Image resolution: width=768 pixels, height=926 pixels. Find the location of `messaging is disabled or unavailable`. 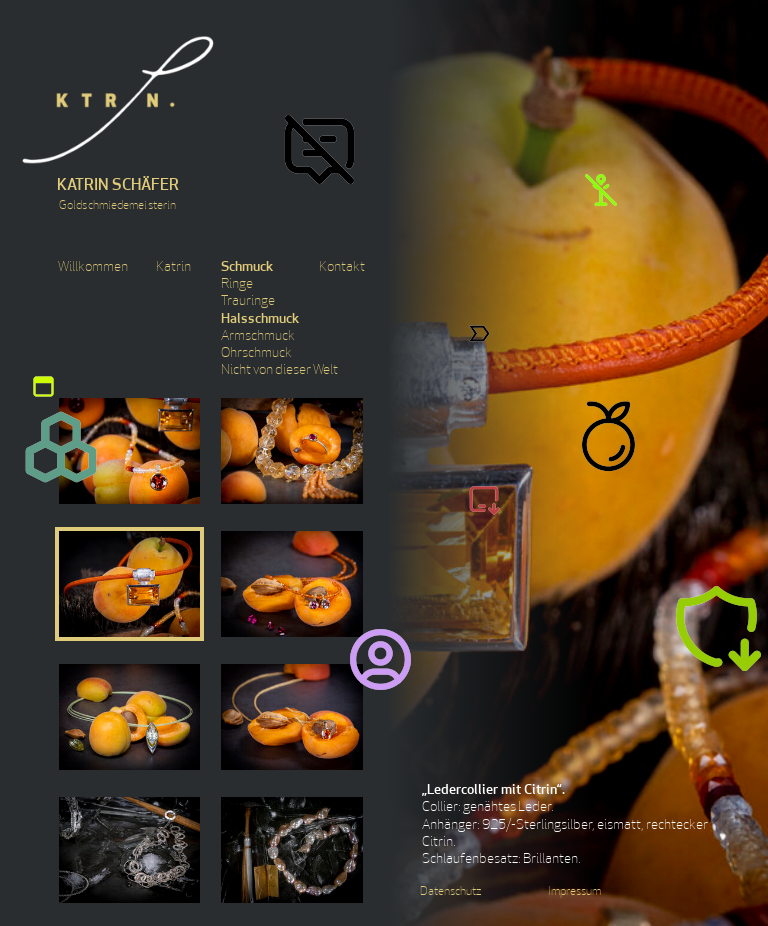

messaging is disabled or unavailable is located at coordinates (319, 149).